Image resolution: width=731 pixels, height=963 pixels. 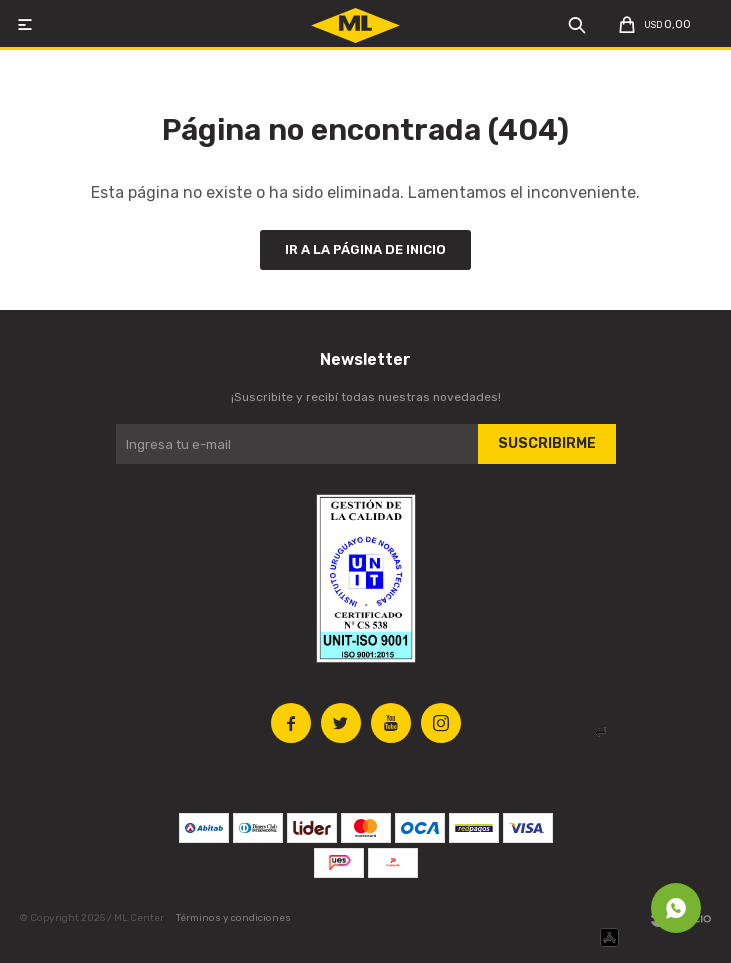 What do you see at coordinates (601, 732) in the screenshot?
I see `return or go back to previous step` at bounding box center [601, 732].